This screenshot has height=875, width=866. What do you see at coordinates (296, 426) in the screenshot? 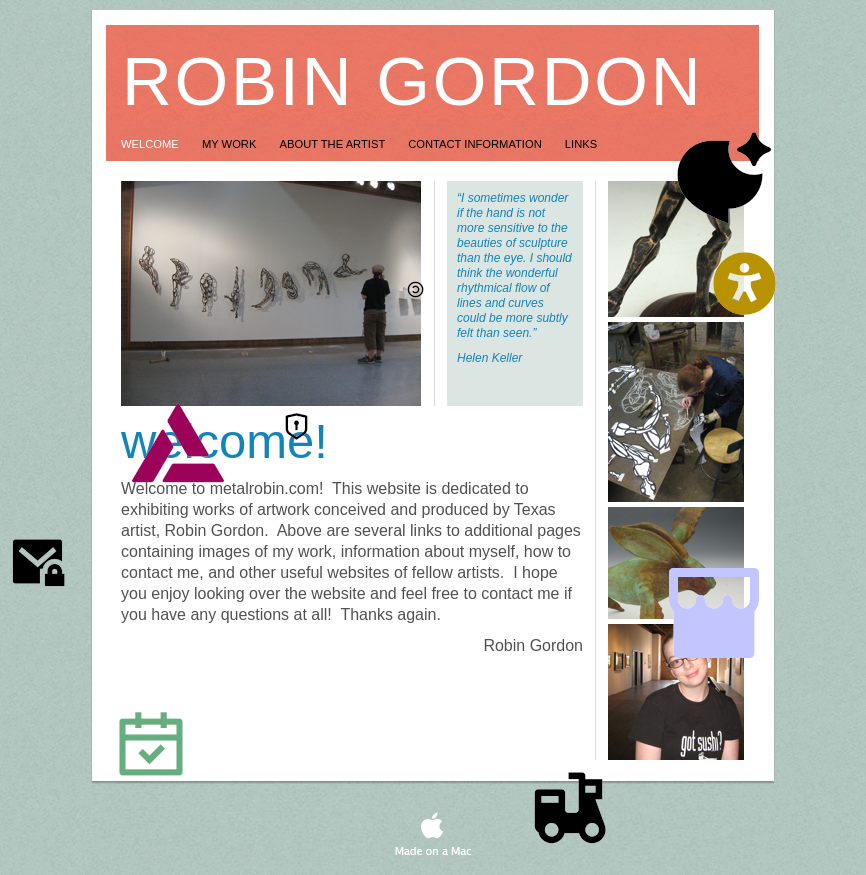
I see `access security or privacy settings` at bounding box center [296, 426].